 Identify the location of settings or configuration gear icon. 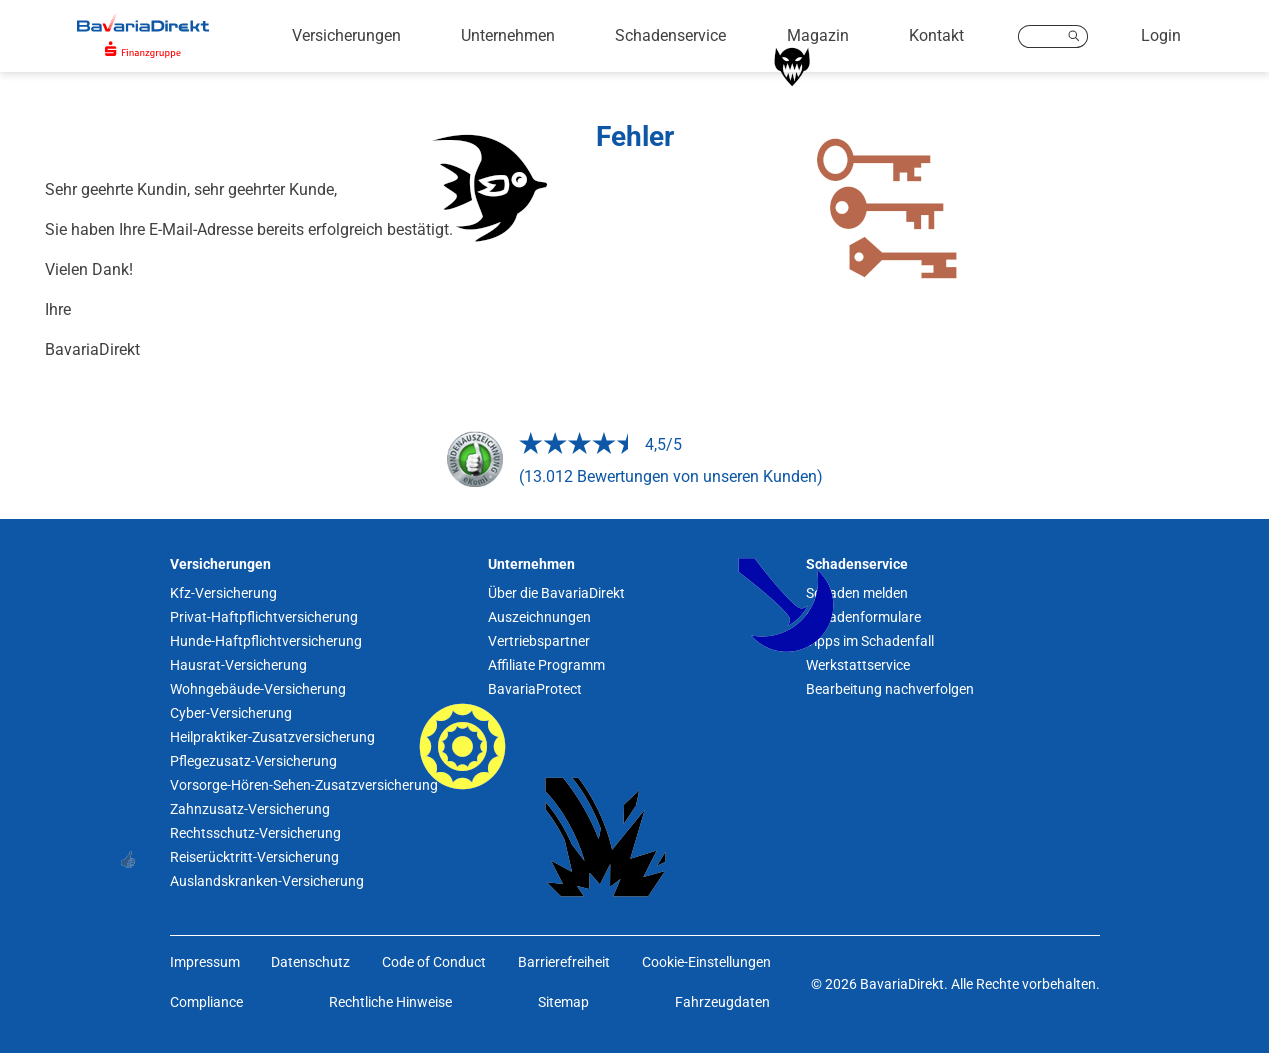
(462, 746).